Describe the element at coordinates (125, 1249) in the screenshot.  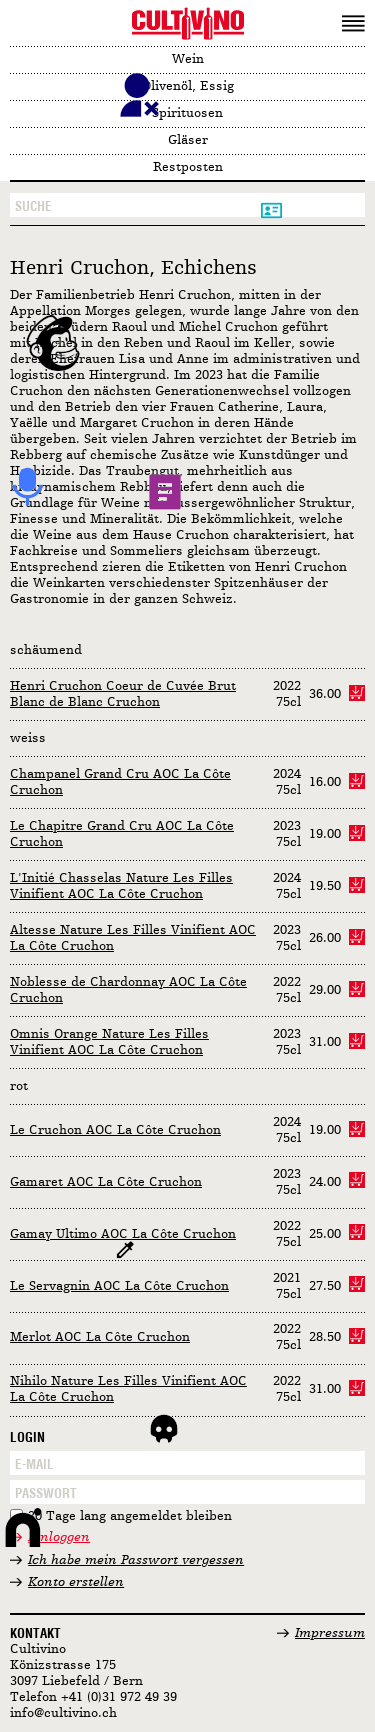
I see `color picker tool for sampling colors` at that location.